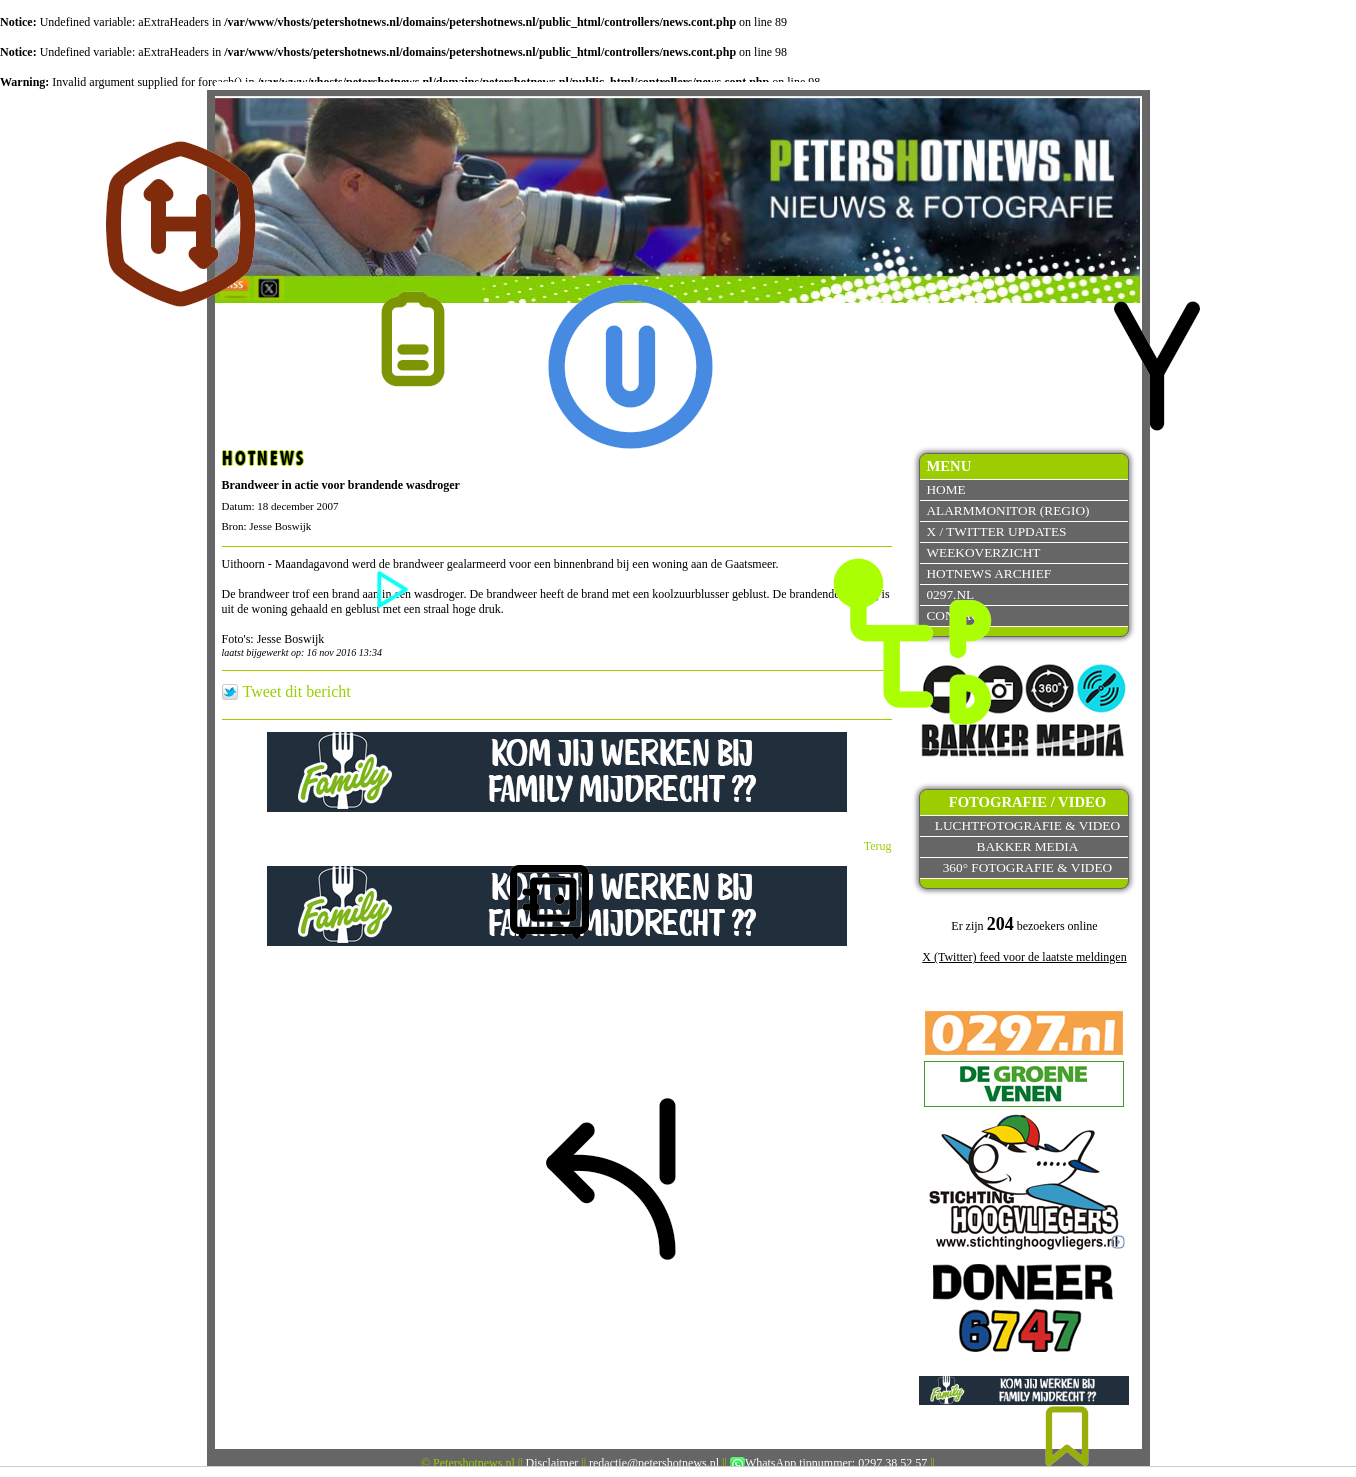 The height and width of the screenshot is (1477, 1356). I want to click on access fiscal host settings, so click(549, 904).